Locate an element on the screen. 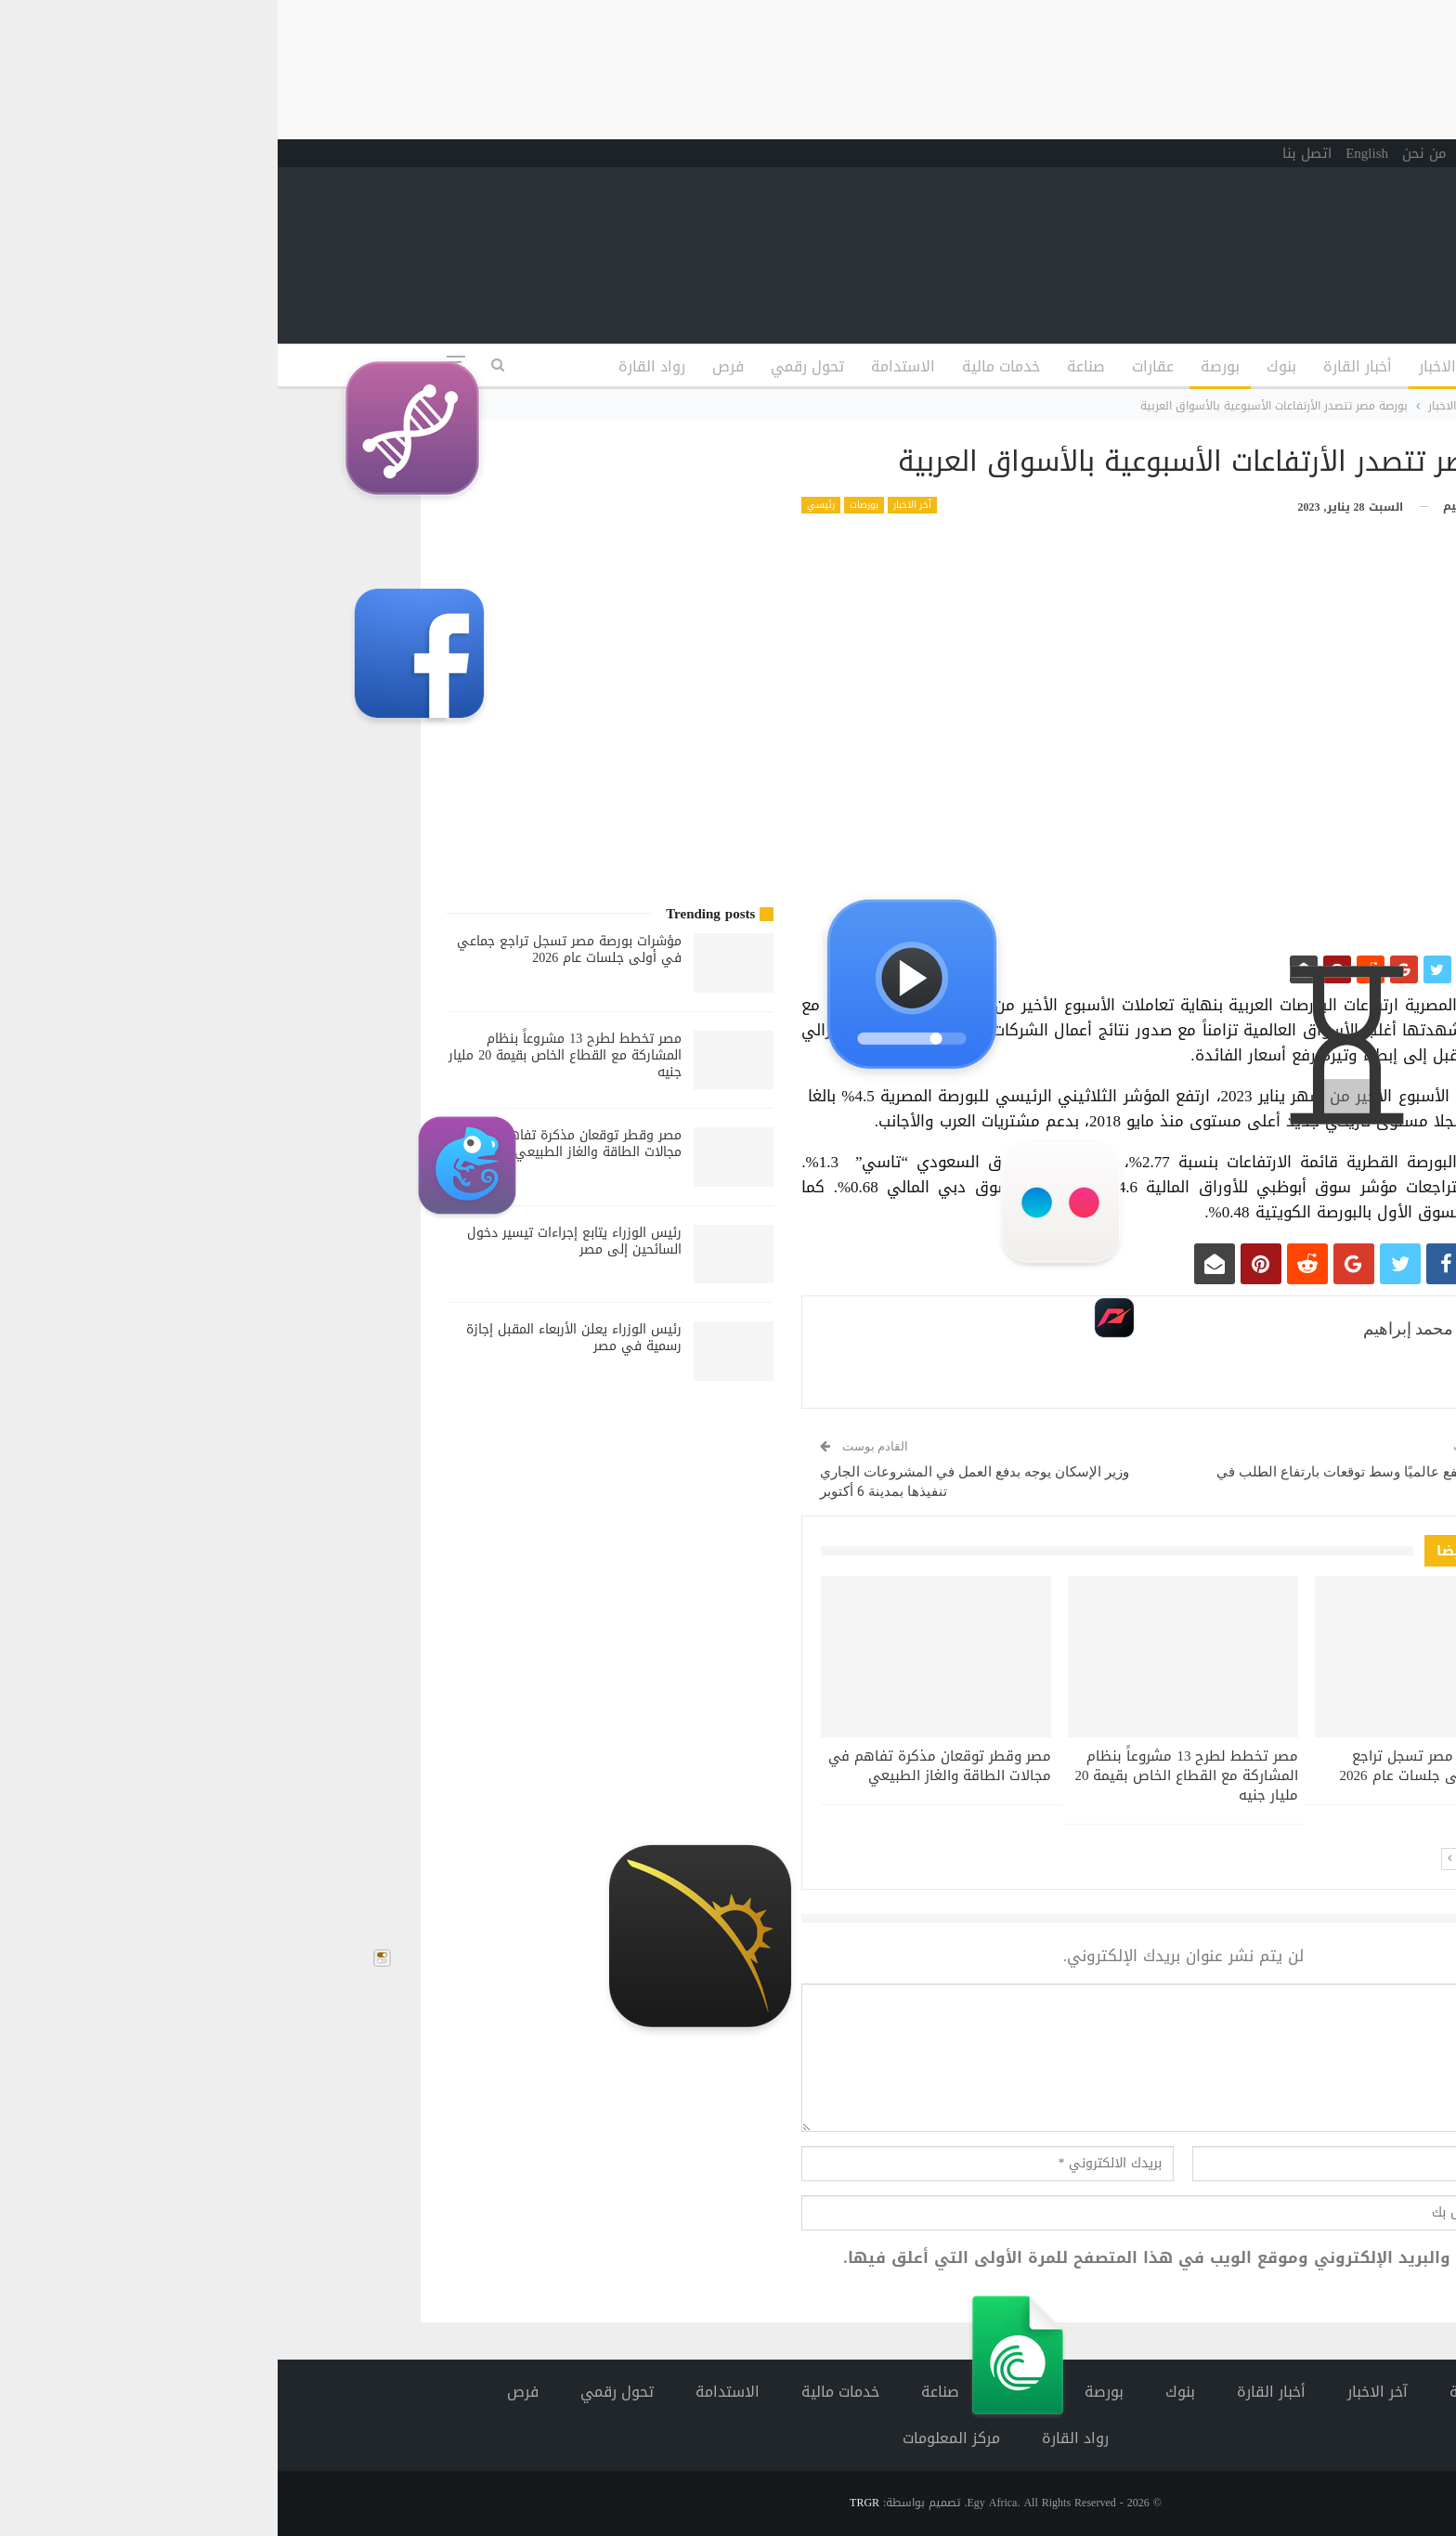  open gns3 network simulation software is located at coordinates (467, 1165).